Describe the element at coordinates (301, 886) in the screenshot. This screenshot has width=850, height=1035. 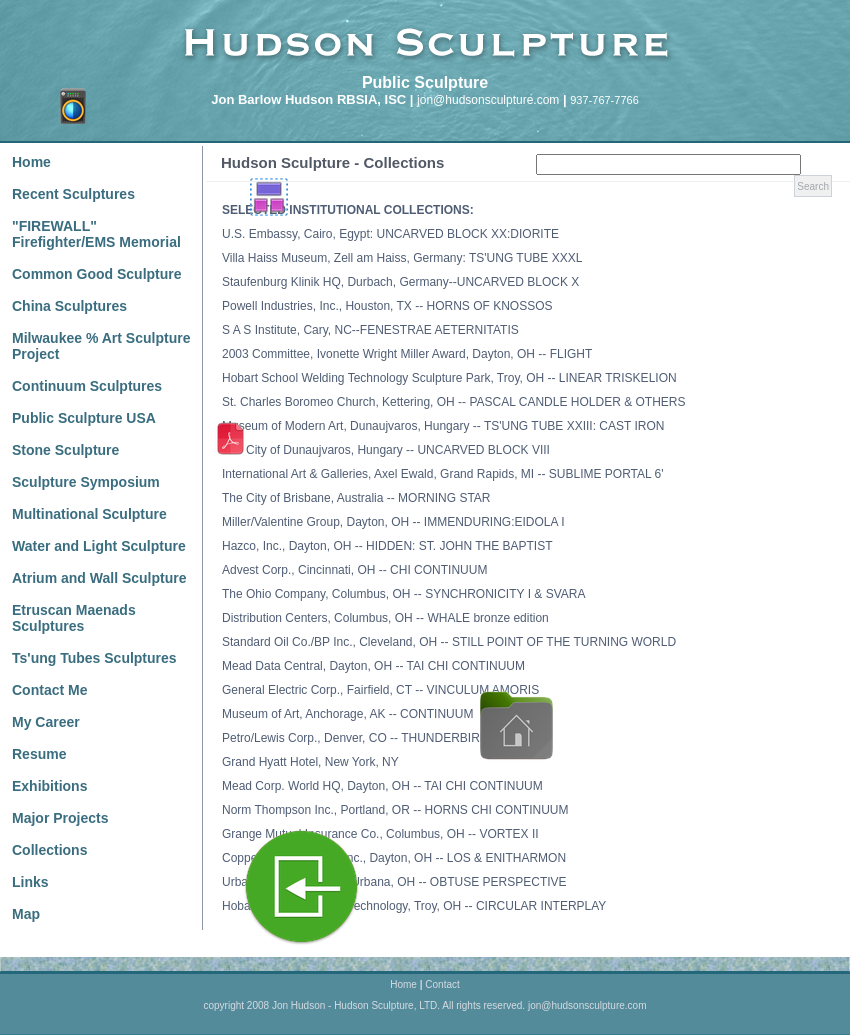
I see `log out of your account` at that location.